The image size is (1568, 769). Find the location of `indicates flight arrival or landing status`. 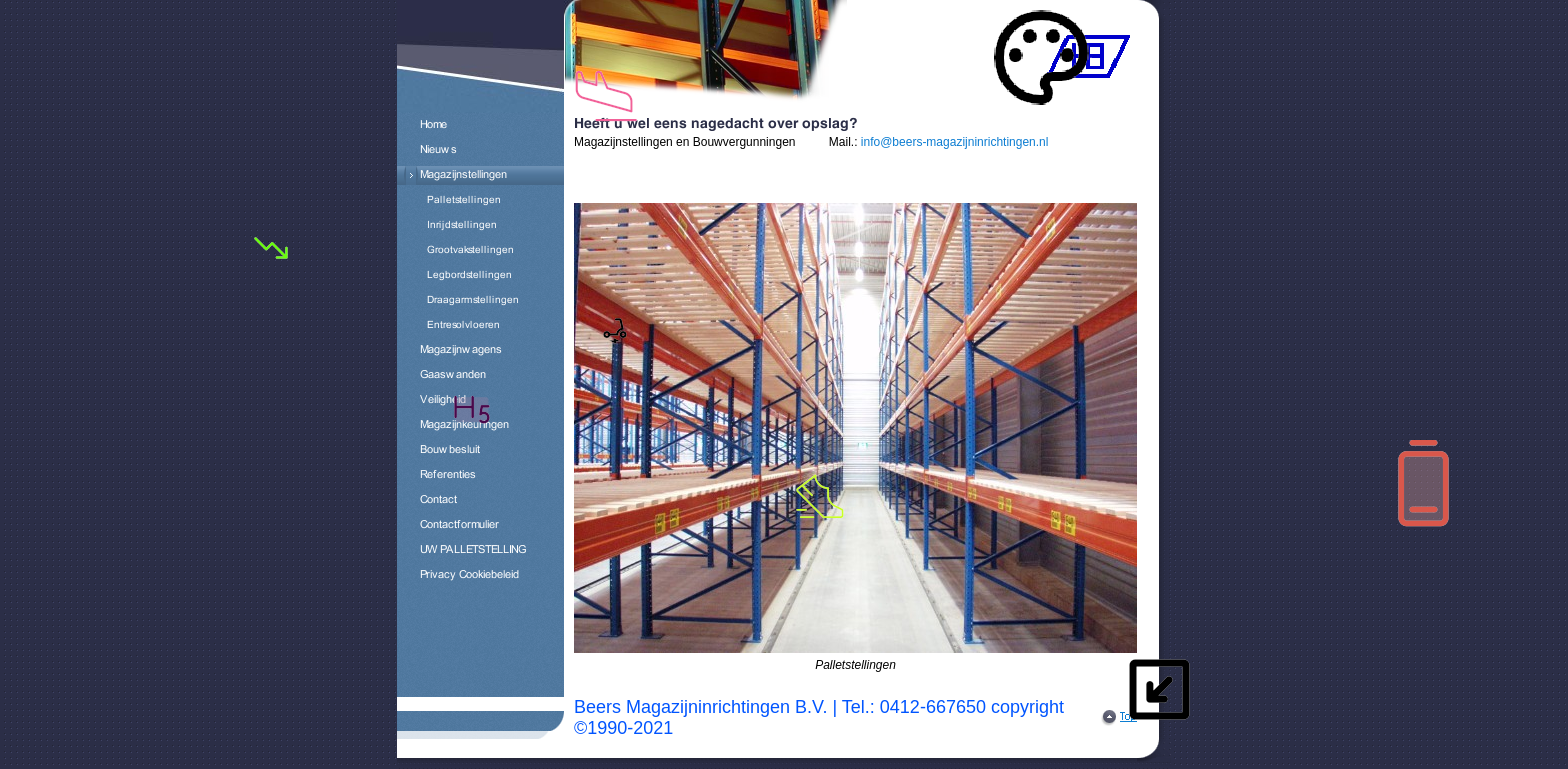

indicates flight arrival or landing status is located at coordinates (603, 96).